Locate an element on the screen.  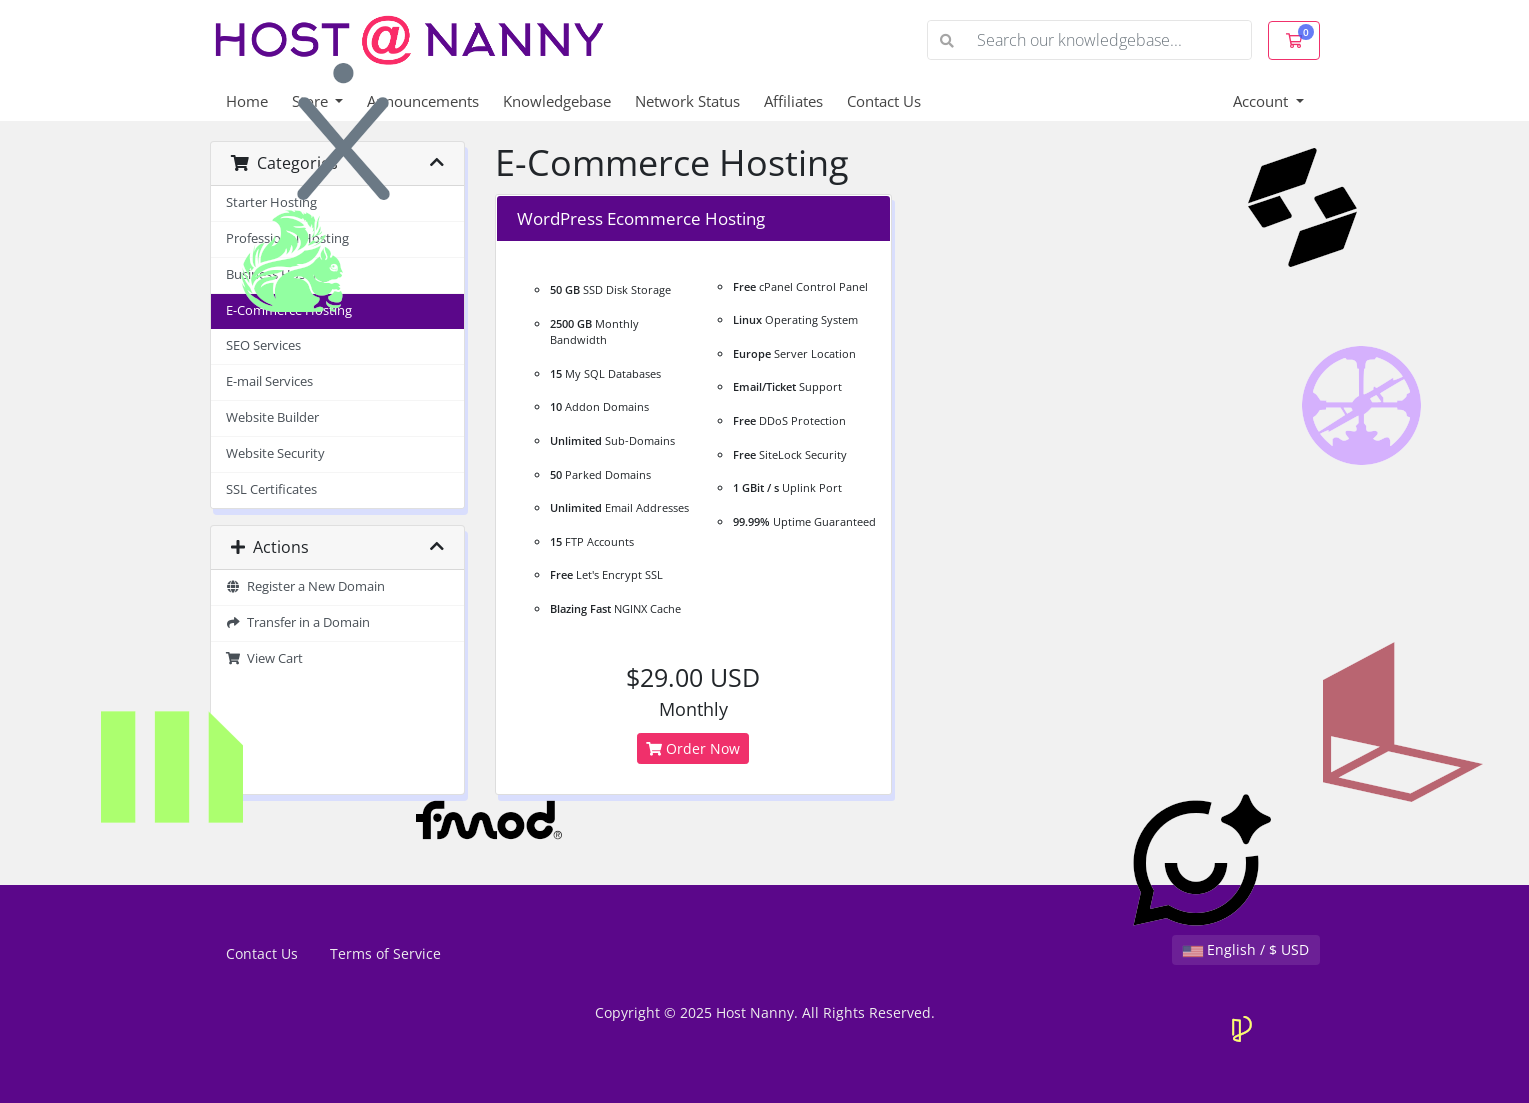
visit nexon's website or services is located at coordinates (1403, 722).